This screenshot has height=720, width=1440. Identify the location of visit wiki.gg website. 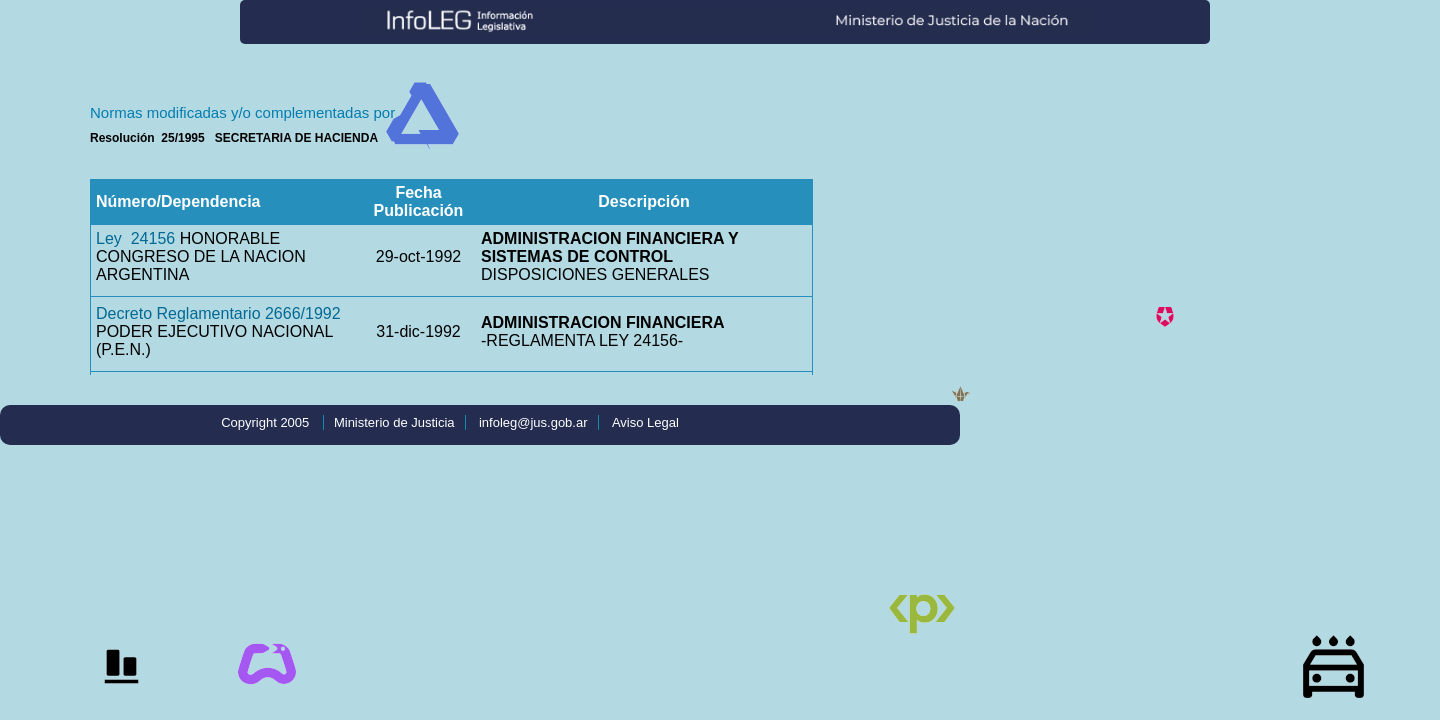
(267, 664).